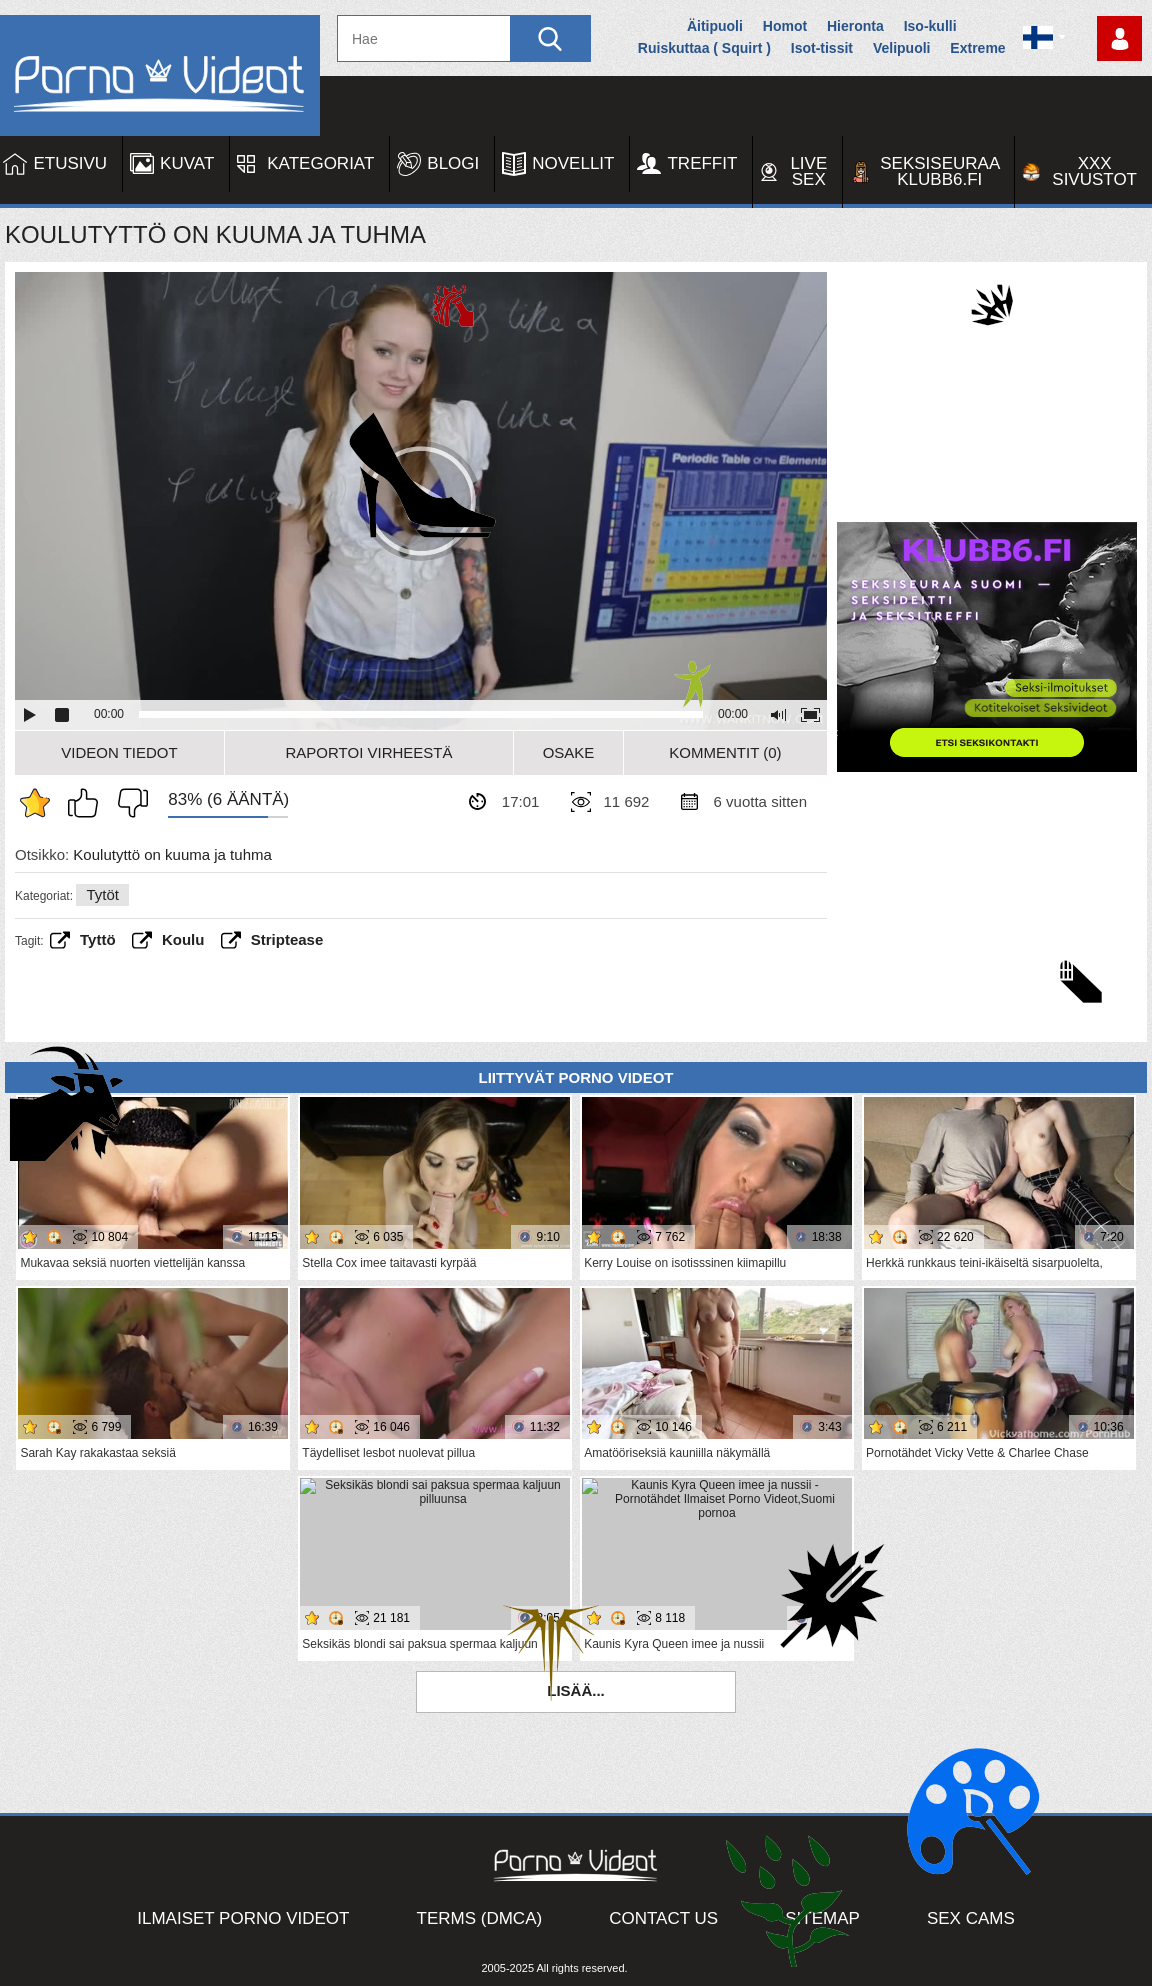 The width and height of the screenshot is (1152, 1986). What do you see at coordinates (423, 475) in the screenshot?
I see `browse women's footwear category` at bounding box center [423, 475].